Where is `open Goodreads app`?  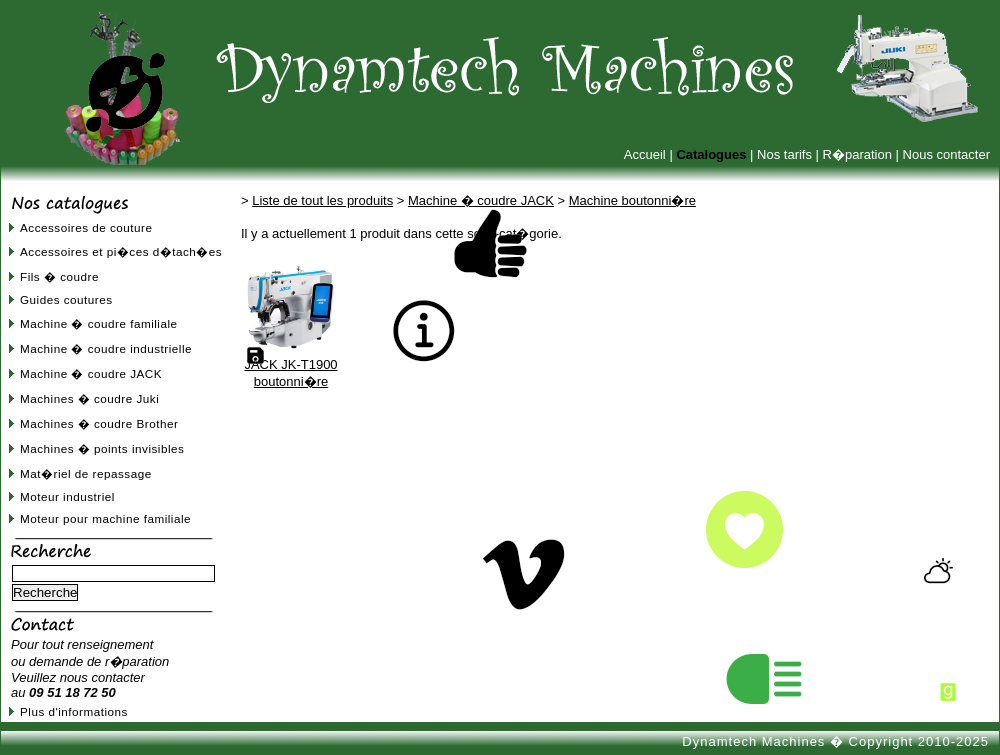 open Goodreads app is located at coordinates (948, 692).